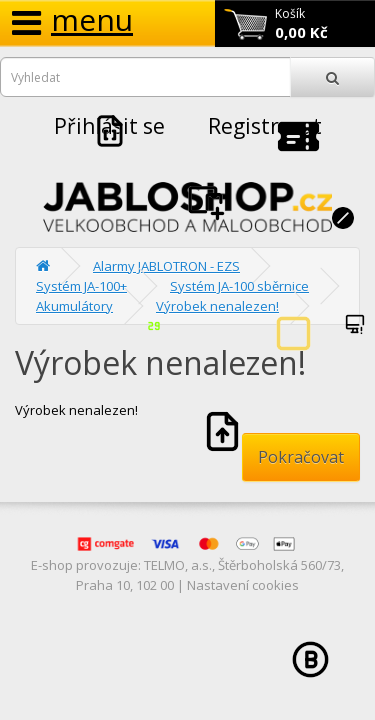 This screenshot has height=720, width=375. I want to click on add a new device to your account, so click(205, 201).